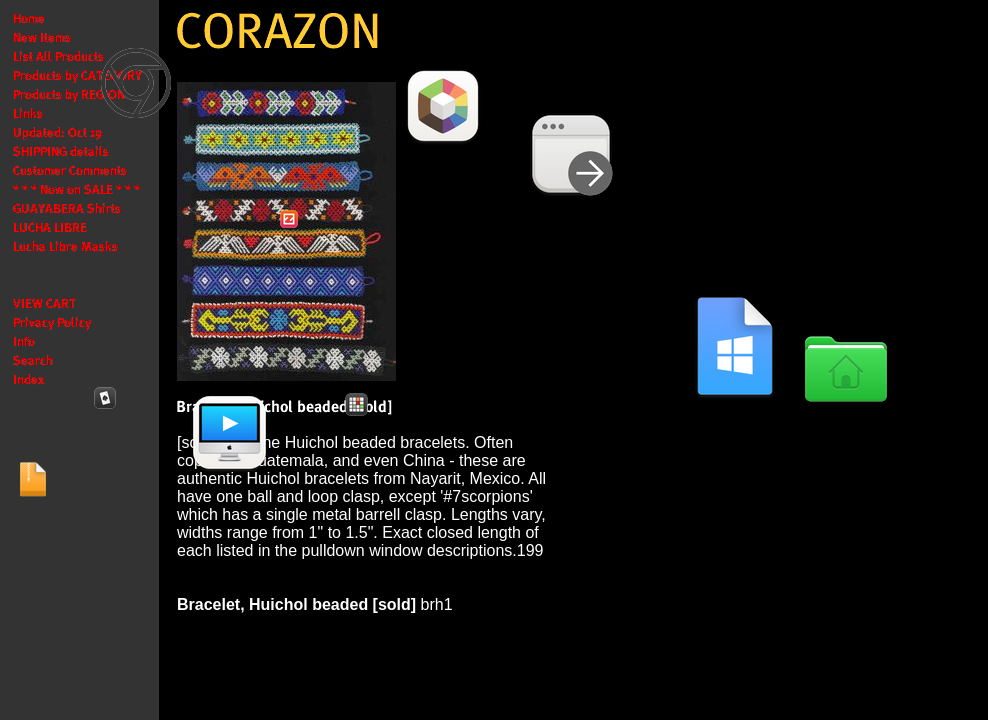 The image size is (988, 720). Describe the element at coordinates (105, 398) in the screenshot. I see `open solitaire card game` at that location.